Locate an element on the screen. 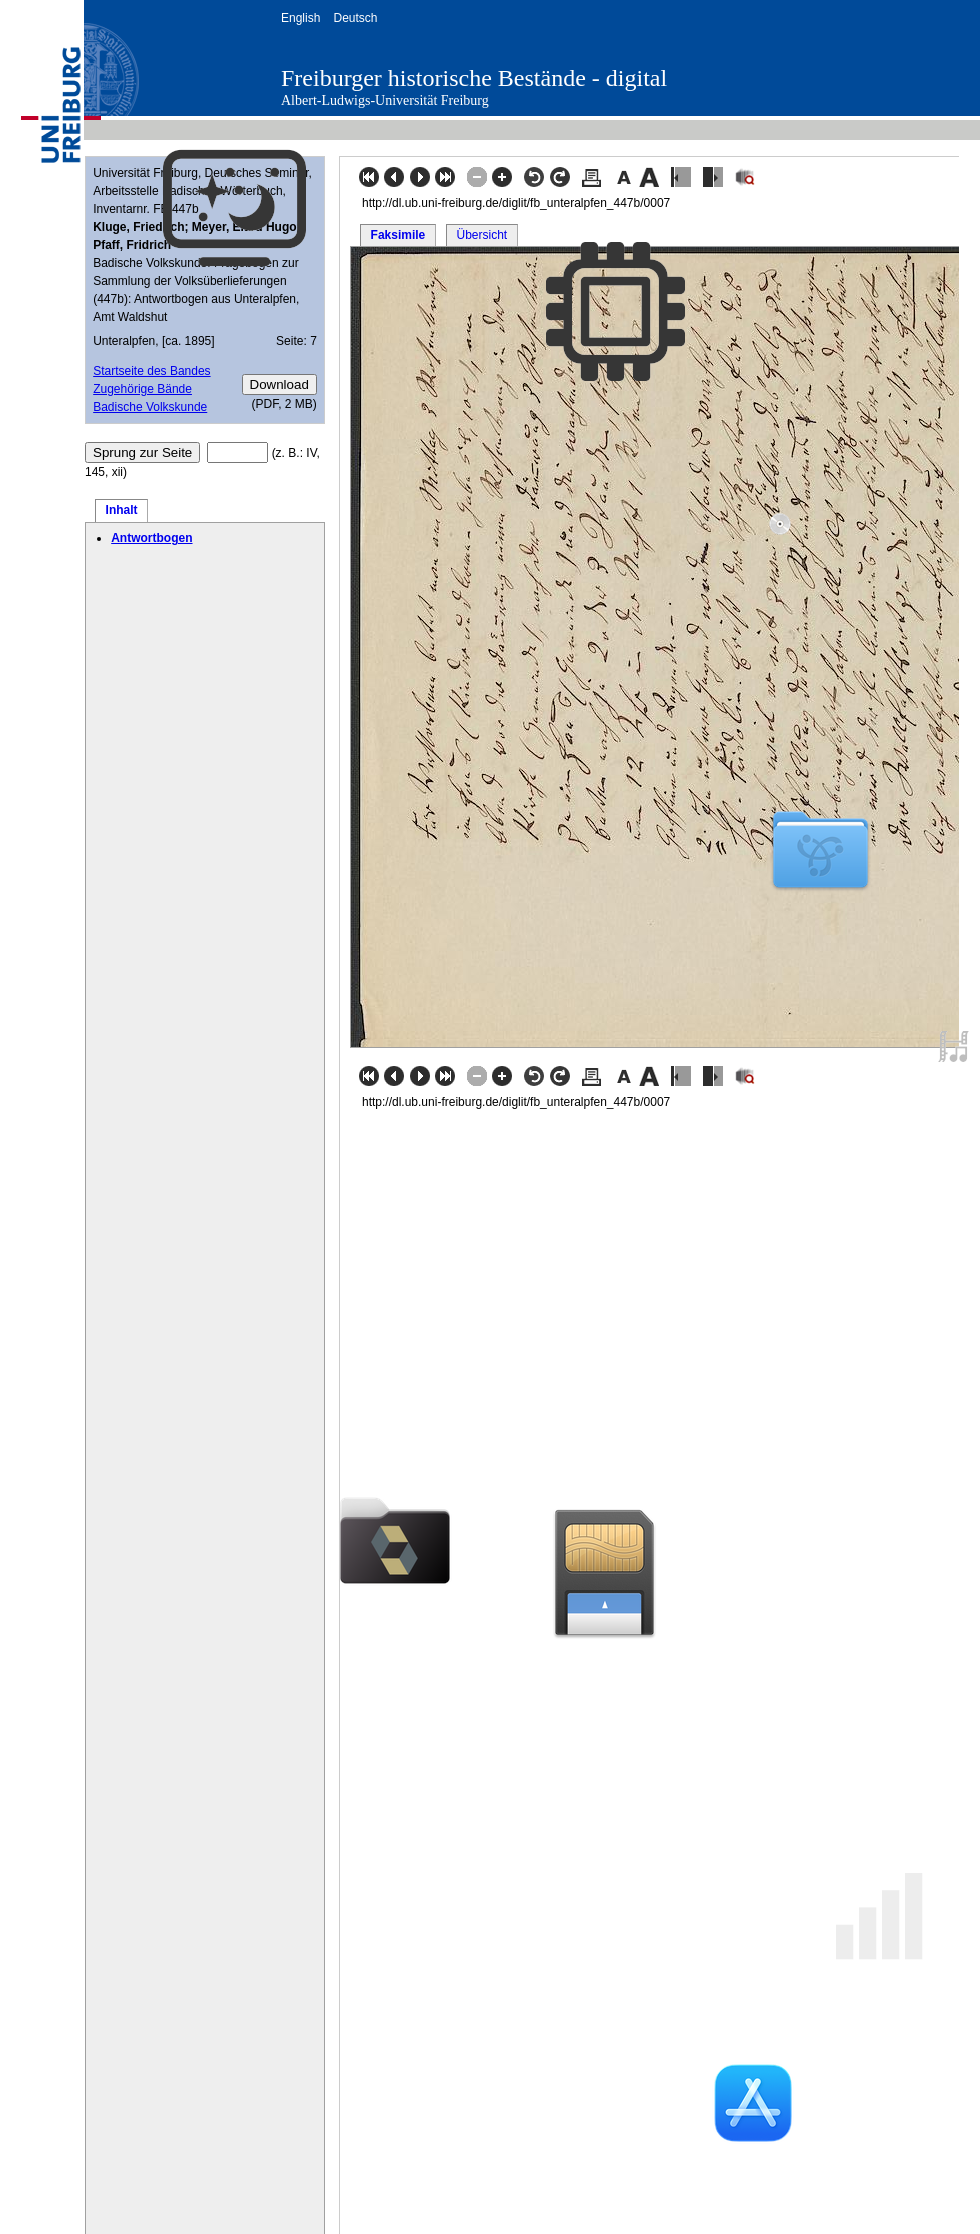 The width and height of the screenshot is (980, 2234). access screensaver settings is located at coordinates (234, 203).